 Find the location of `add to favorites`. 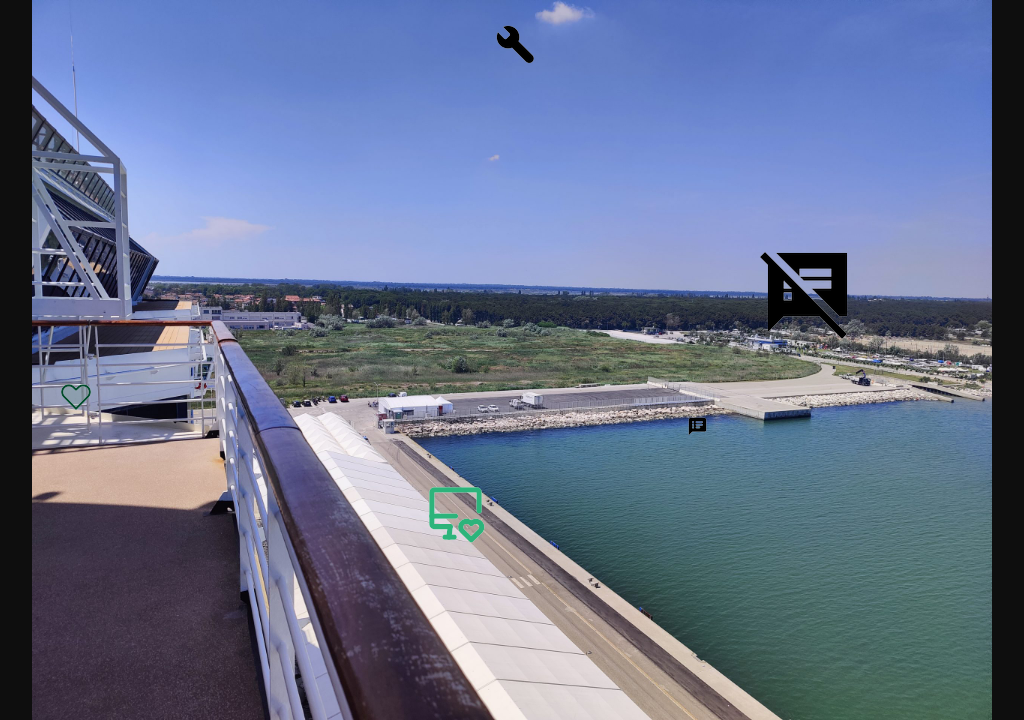

add to favorites is located at coordinates (76, 396).